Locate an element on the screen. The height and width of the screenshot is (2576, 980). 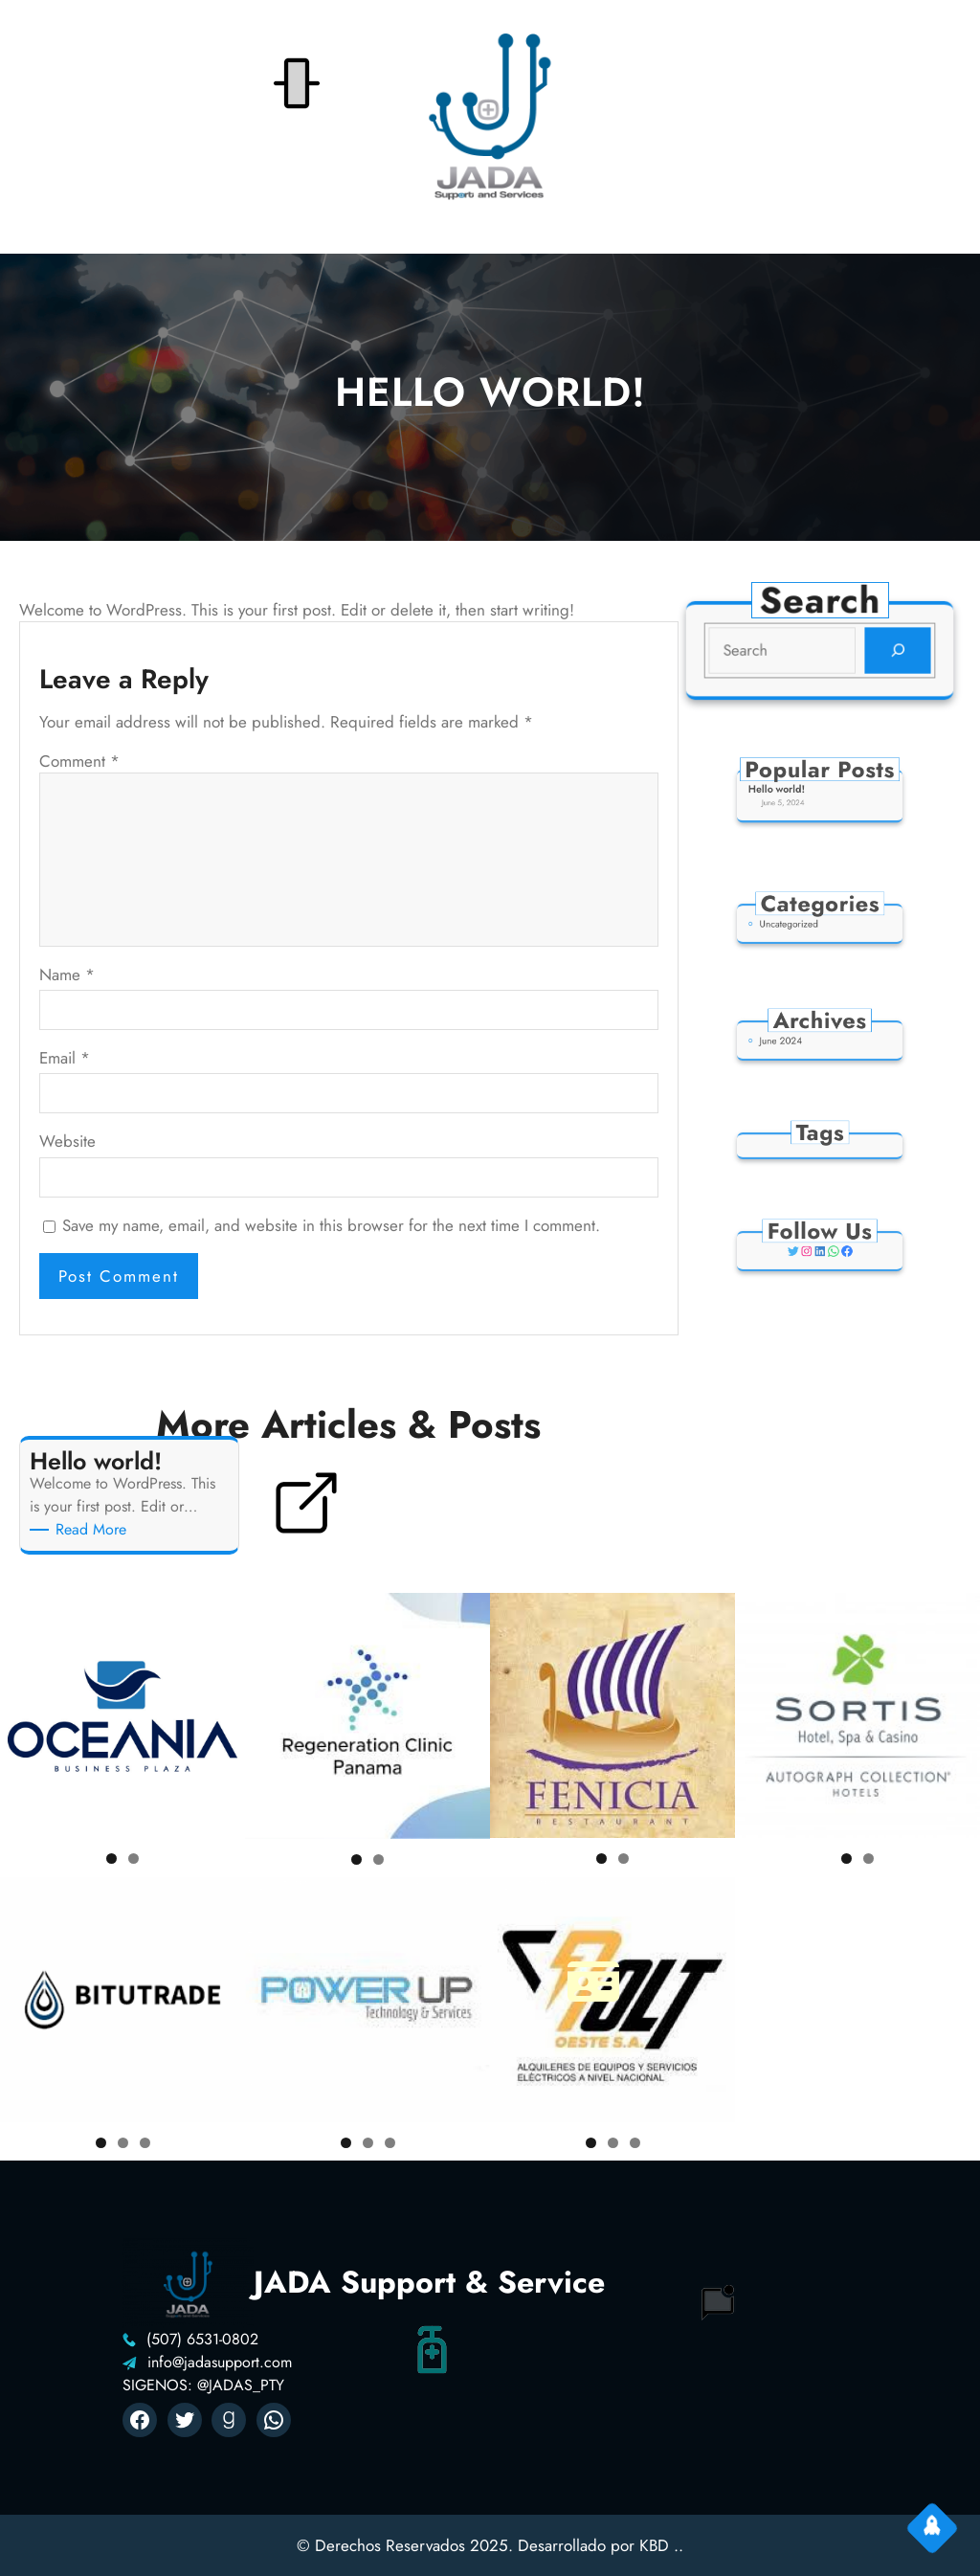
access hygiene or sanitation information is located at coordinates (432, 2349).